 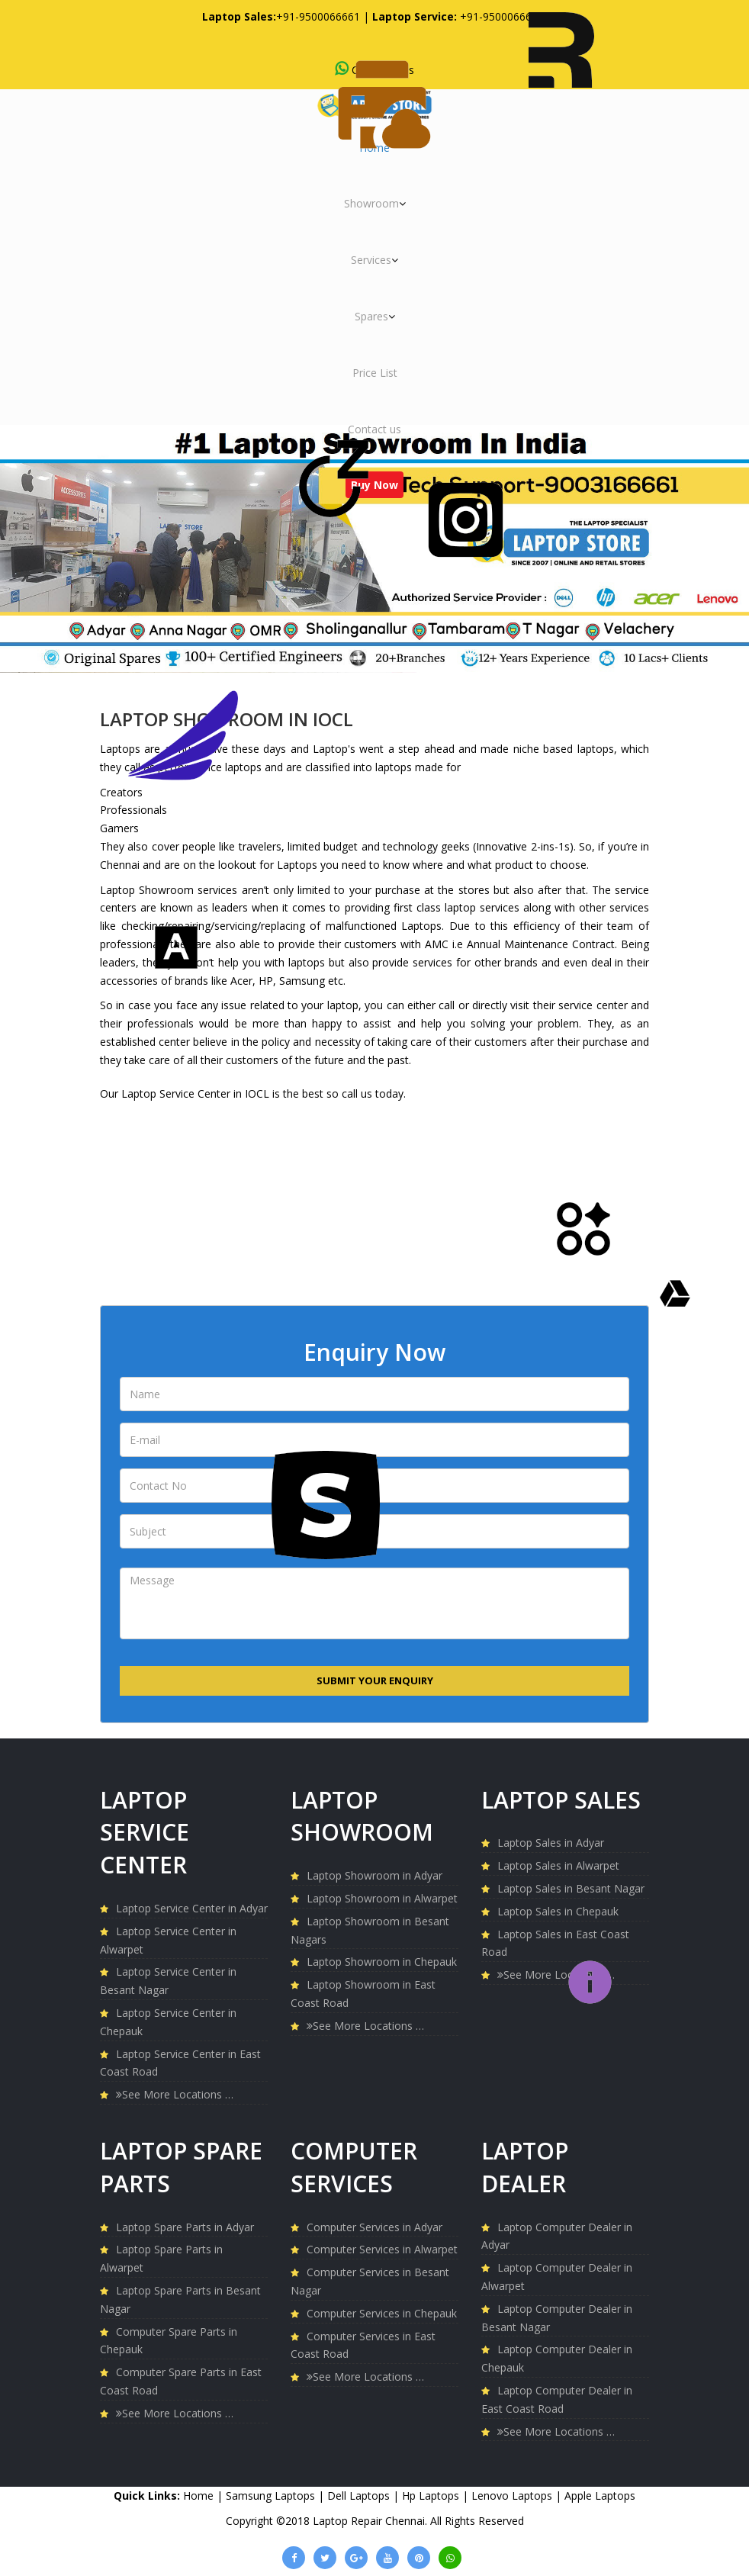 I want to click on open the Sellfy e-commerce platform, so click(x=326, y=1505).